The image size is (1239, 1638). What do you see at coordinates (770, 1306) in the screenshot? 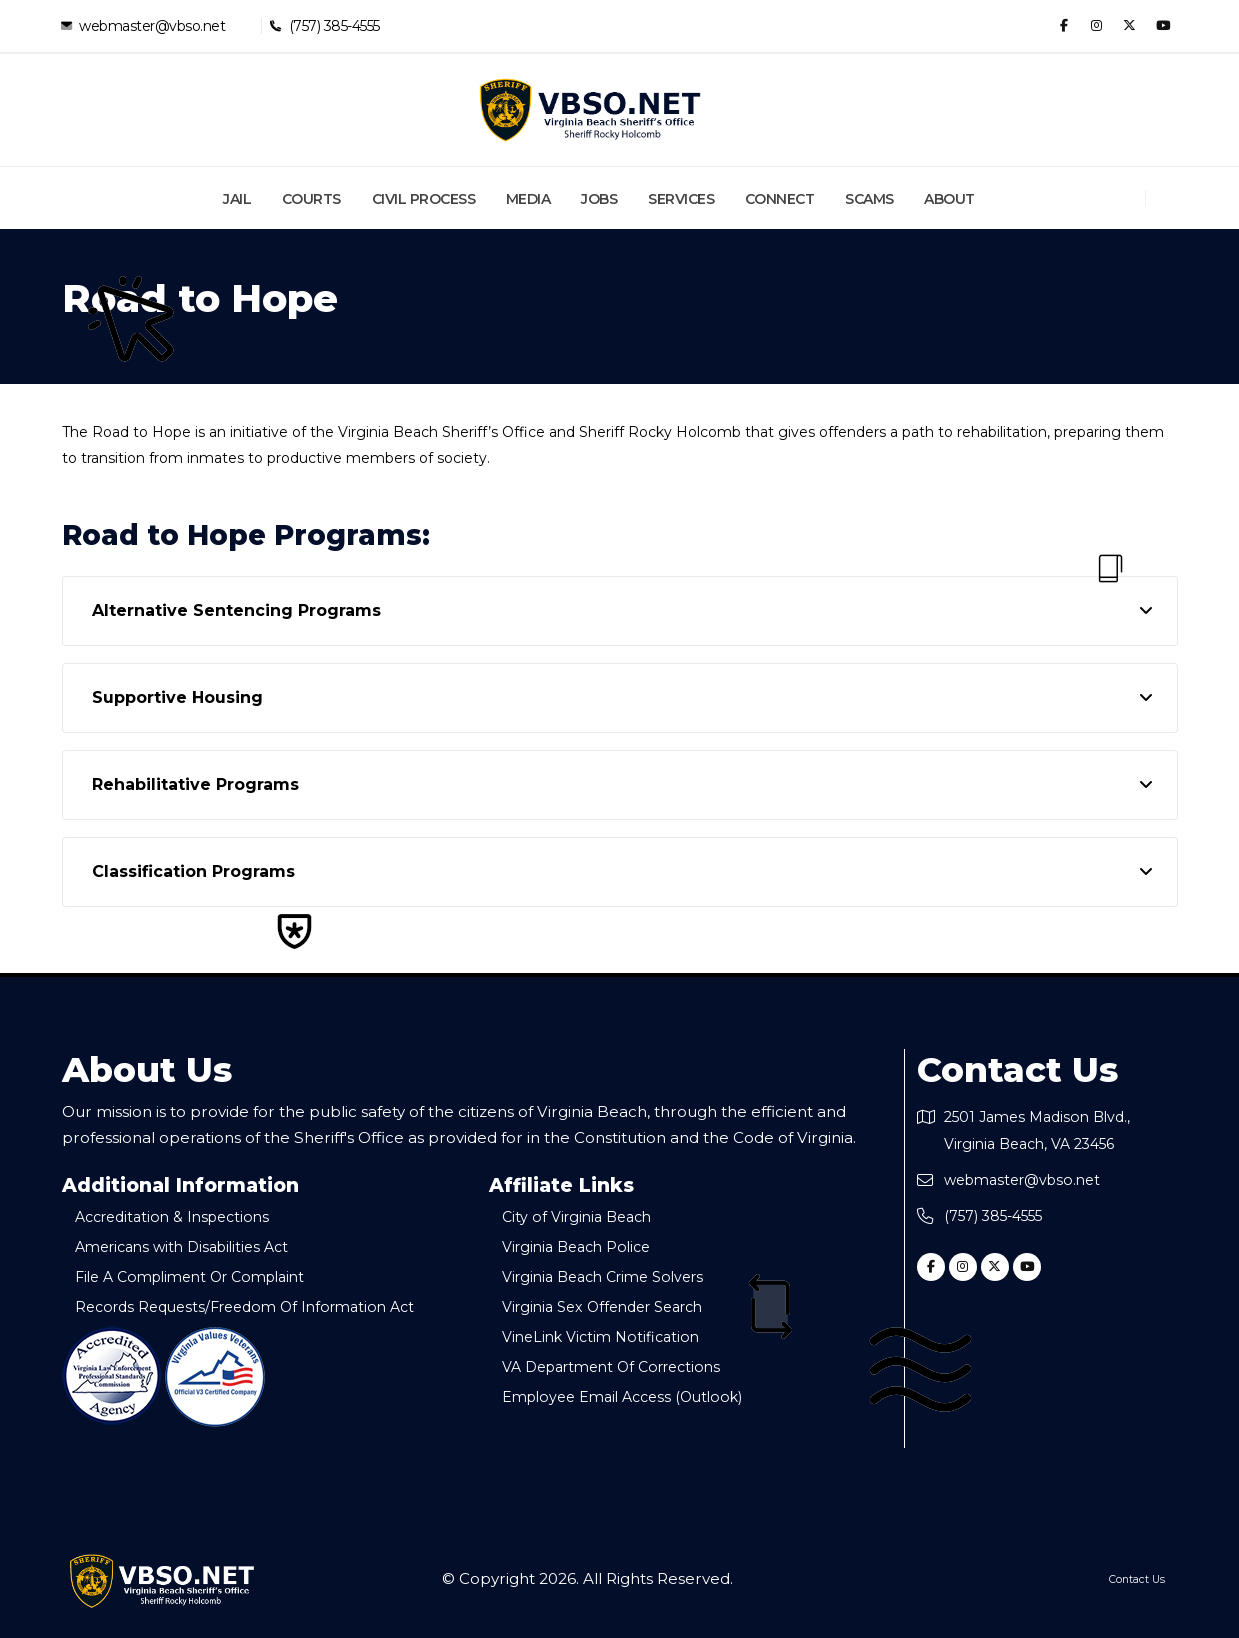
I see `rotate your device orientation` at bounding box center [770, 1306].